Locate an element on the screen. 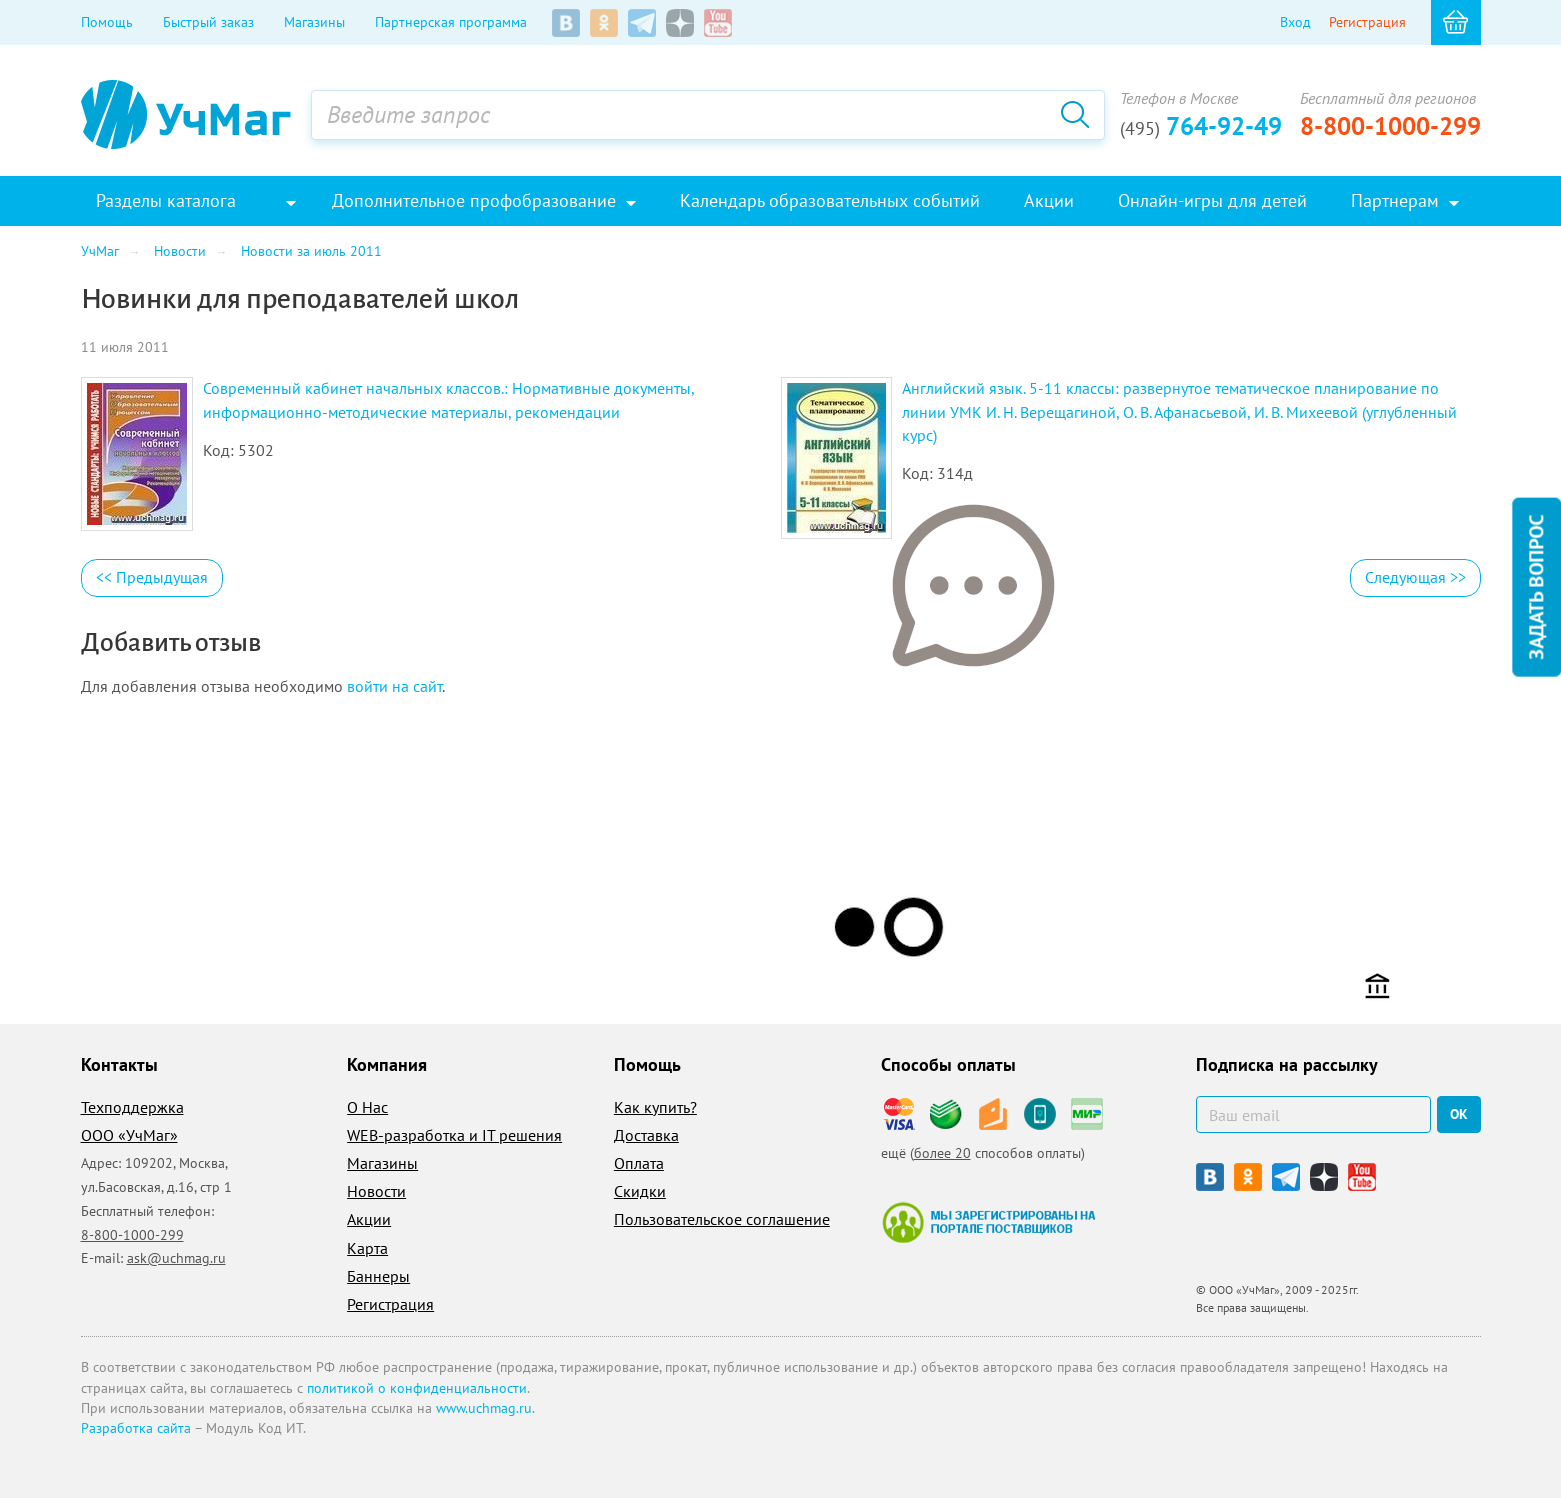 Image resolution: width=1561 pixels, height=1498 pixels. access banking or financial services is located at coordinates (1378, 987).